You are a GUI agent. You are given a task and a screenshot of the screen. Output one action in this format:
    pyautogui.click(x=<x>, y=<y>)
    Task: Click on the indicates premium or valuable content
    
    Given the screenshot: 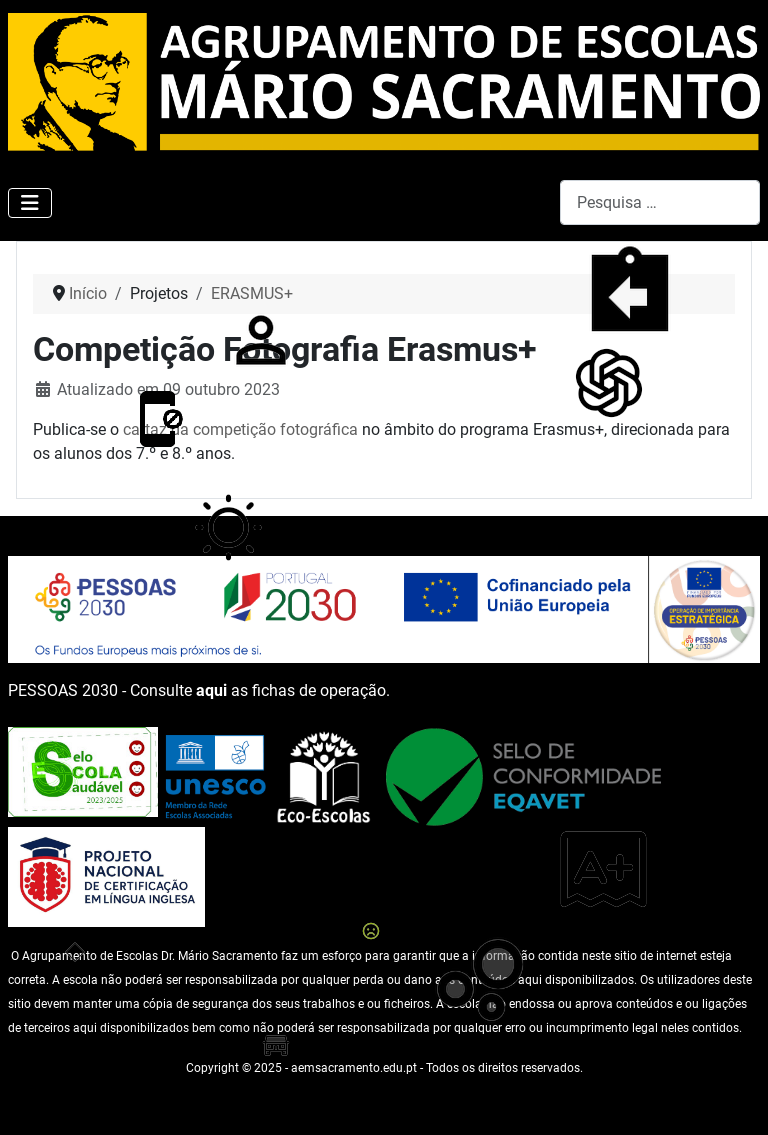 What is the action you would take?
    pyautogui.click(x=75, y=952)
    